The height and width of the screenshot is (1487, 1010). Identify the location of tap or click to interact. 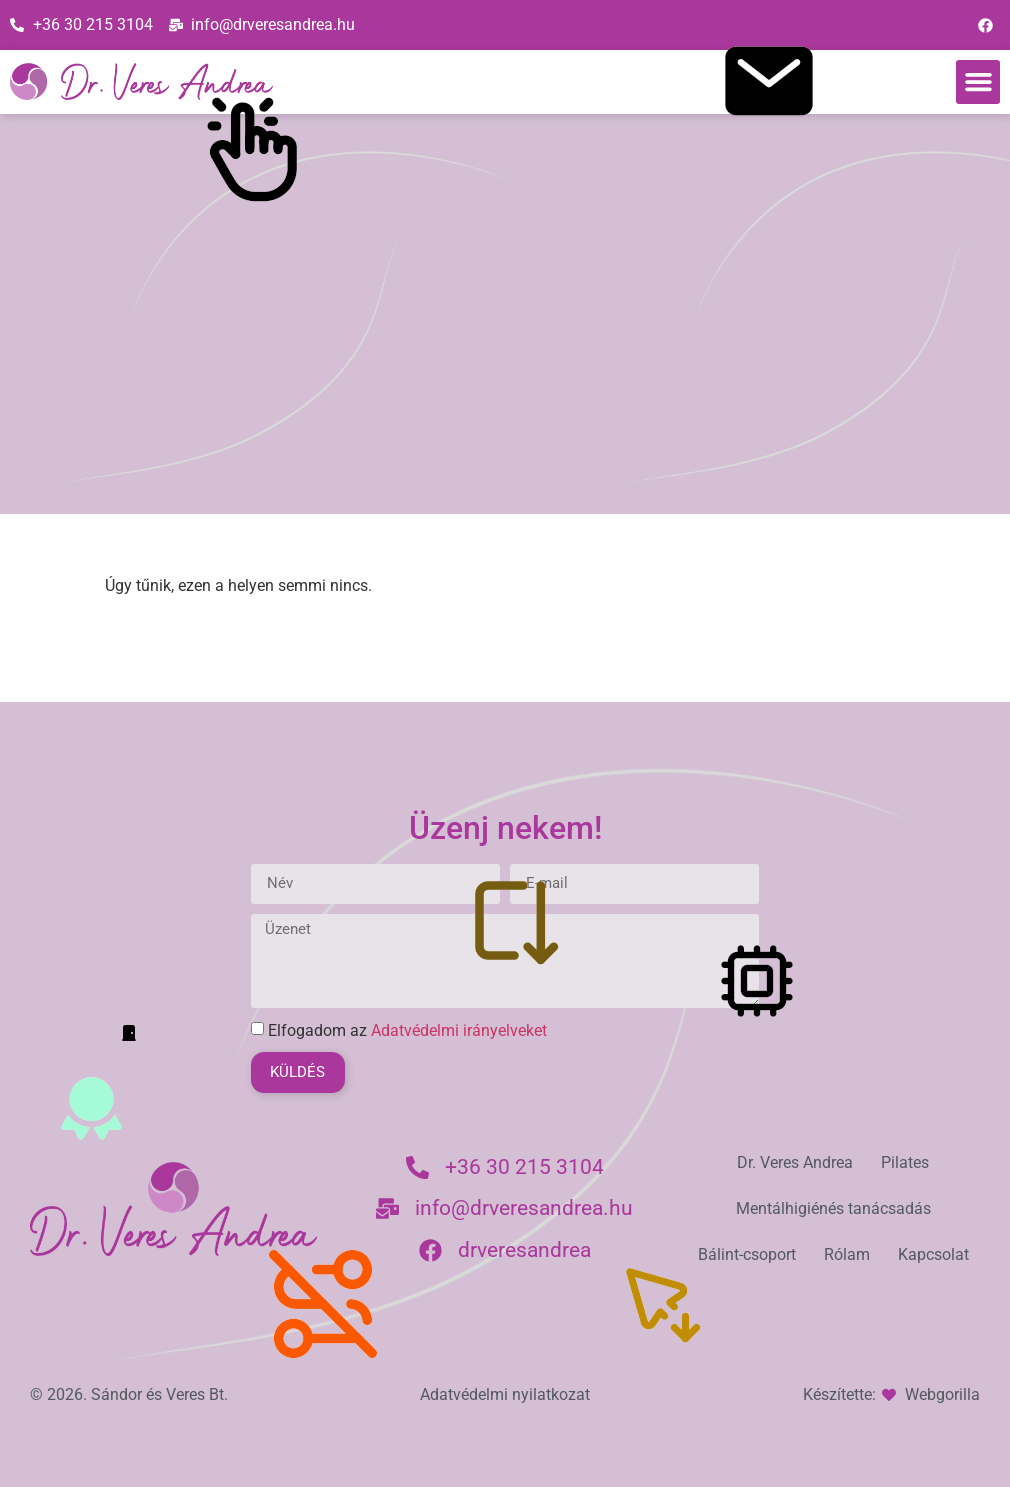
(254, 149).